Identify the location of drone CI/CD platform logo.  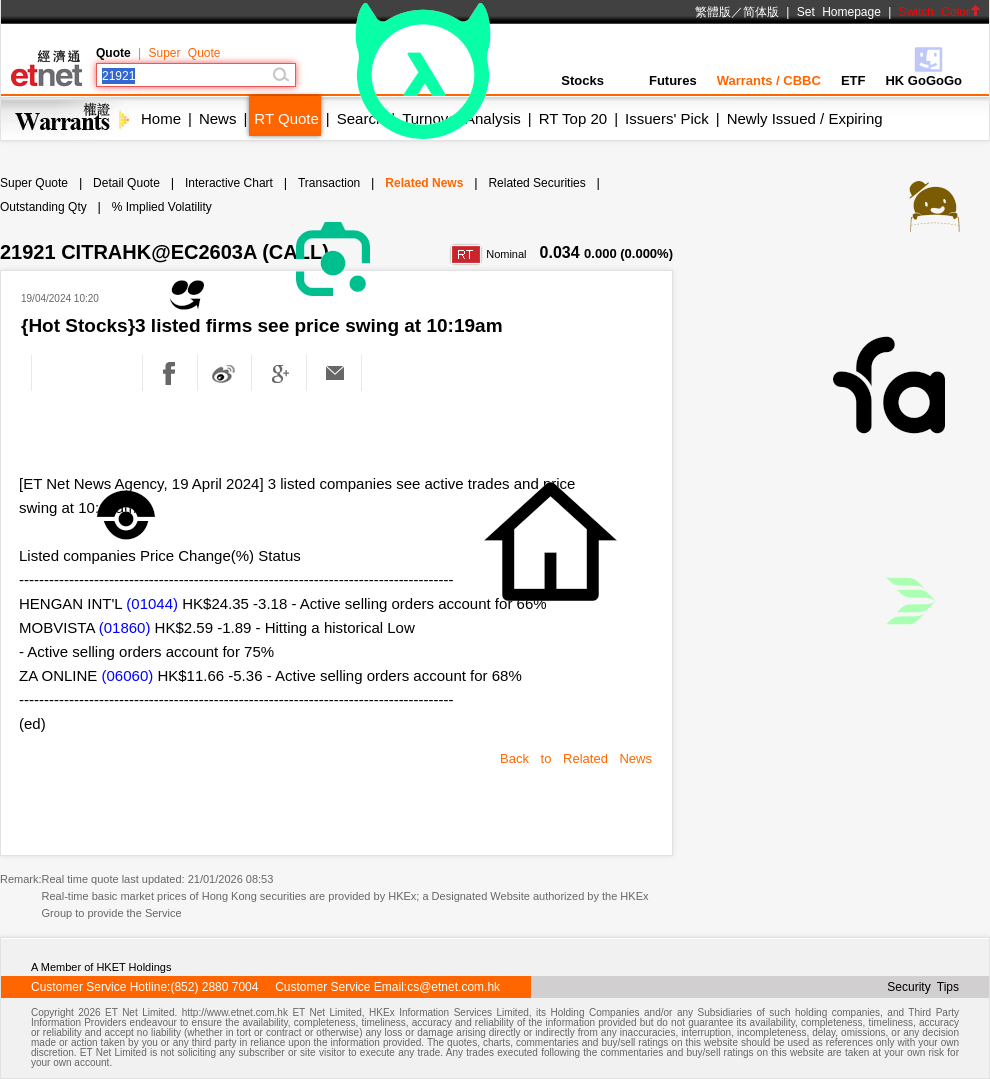
(126, 515).